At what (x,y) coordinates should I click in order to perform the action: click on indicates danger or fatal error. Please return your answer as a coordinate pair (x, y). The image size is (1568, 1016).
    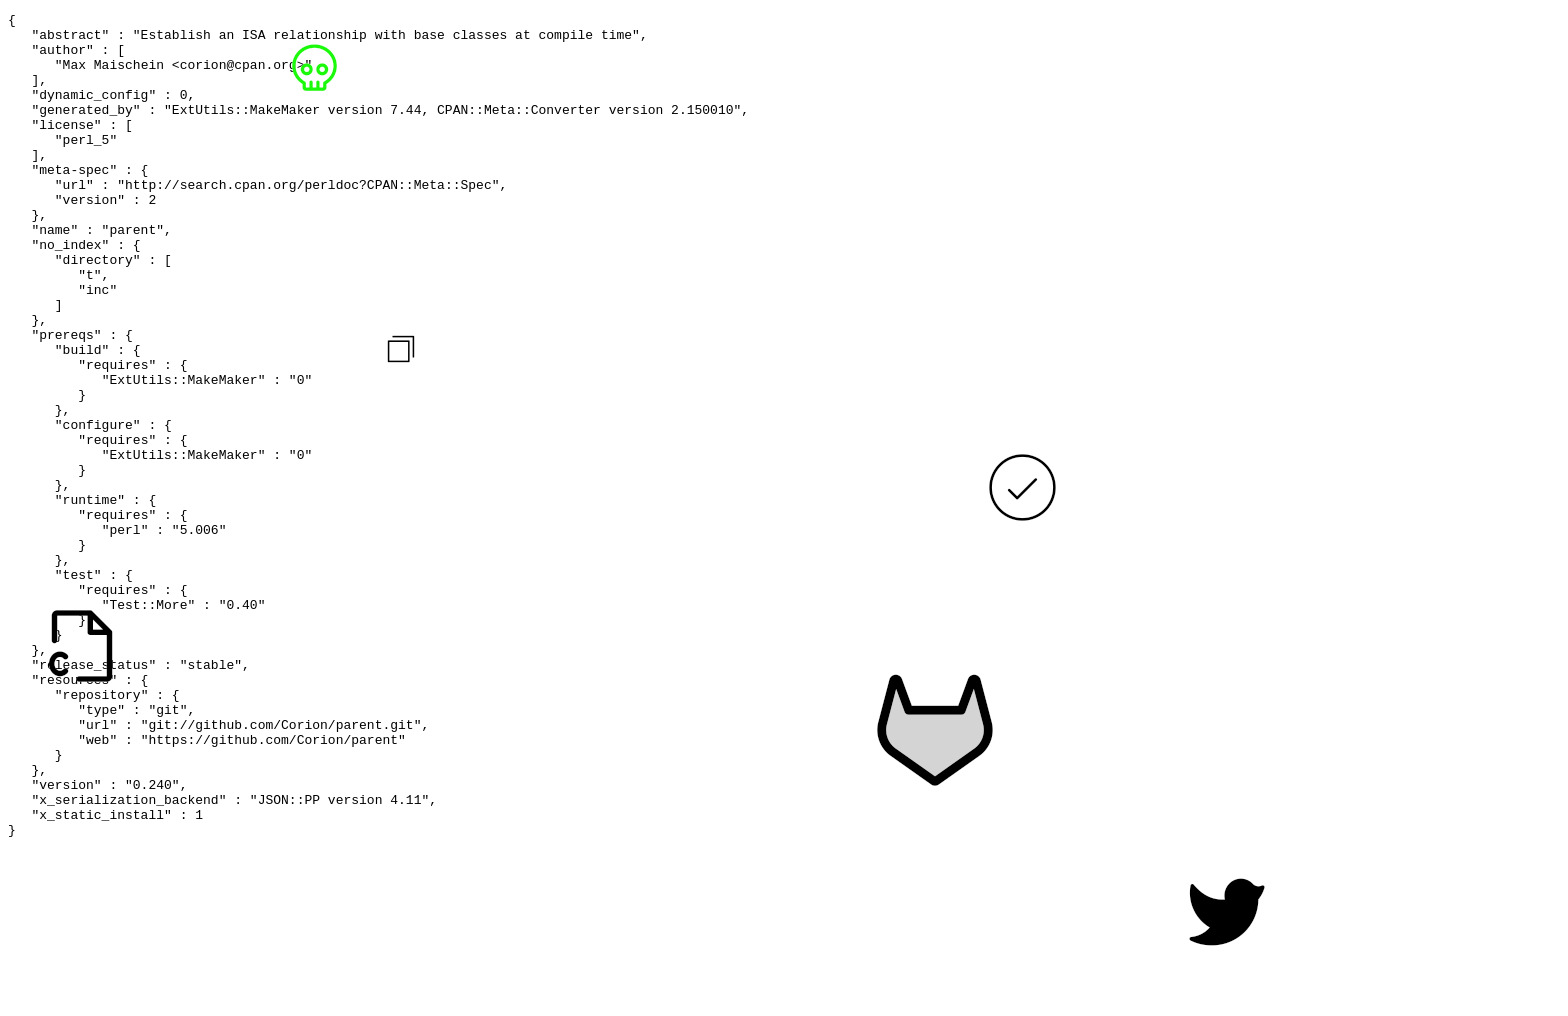
    Looking at the image, I should click on (314, 68).